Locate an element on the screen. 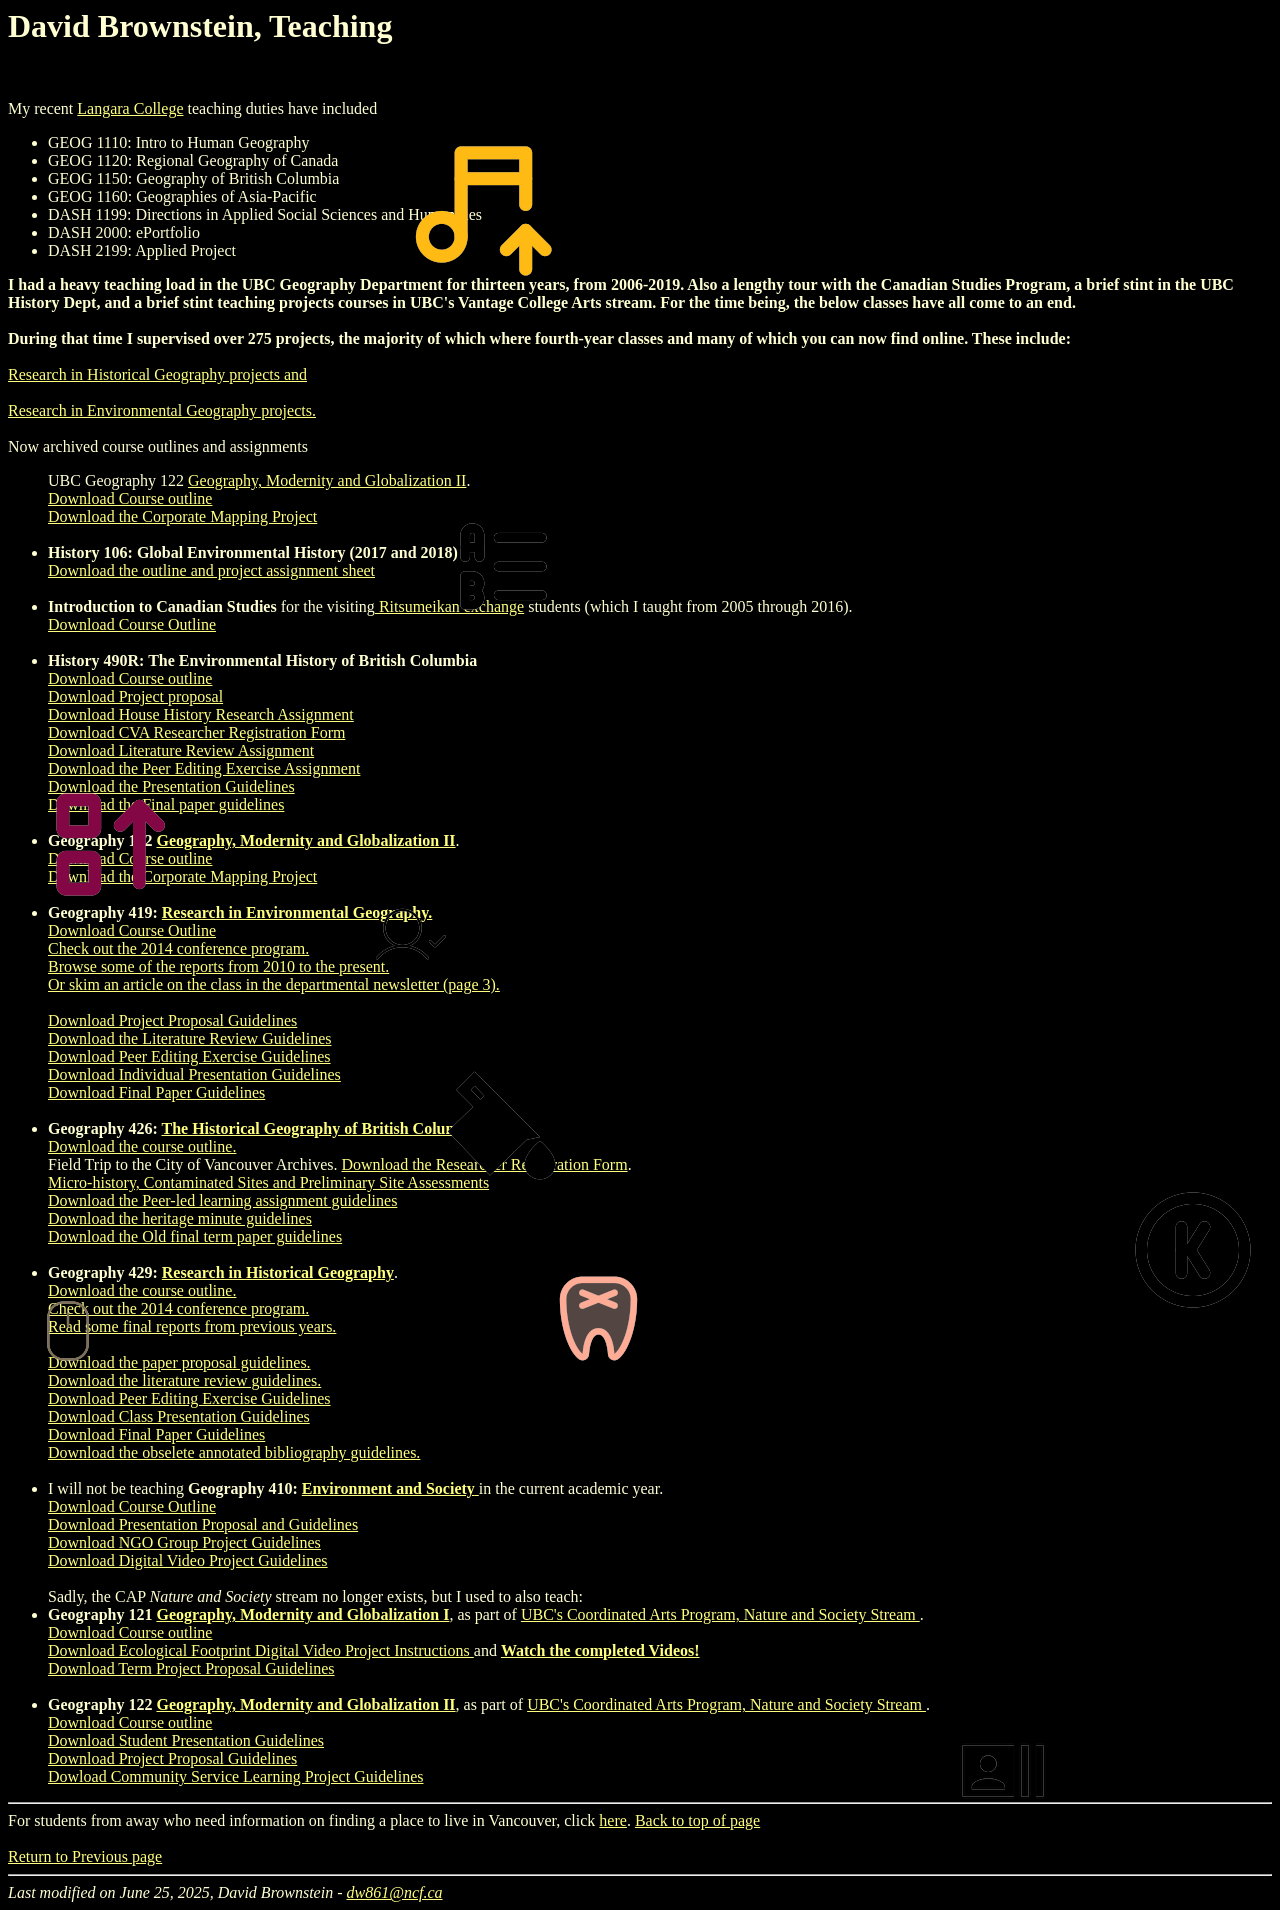 The height and width of the screenshot is (1910, 1280). access dental care or dentist information is located at coordinates (598, 1318).